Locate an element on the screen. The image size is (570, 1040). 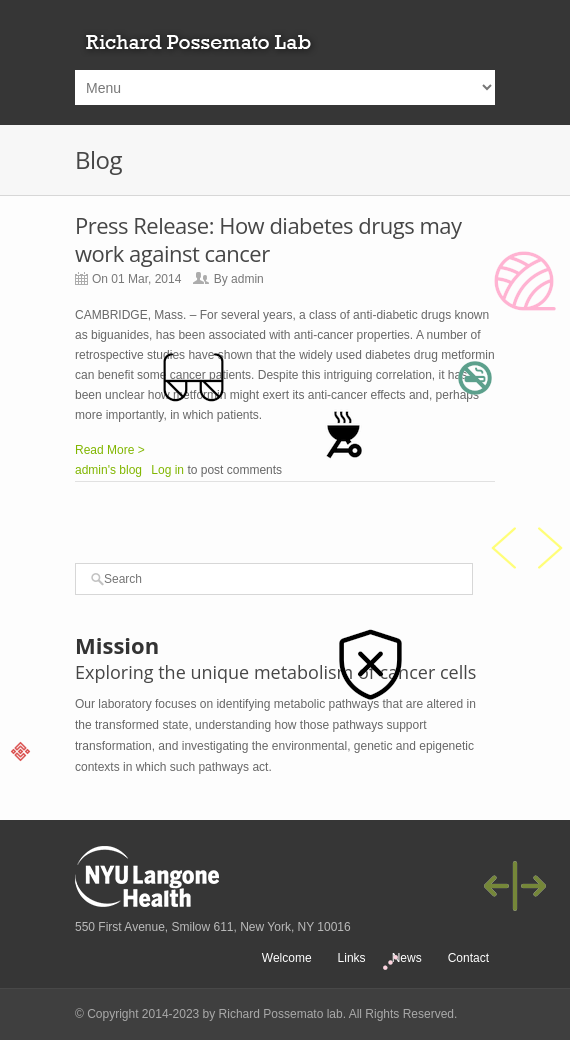
indicates a no smoking zone or area is located at coordinates (475, 378).